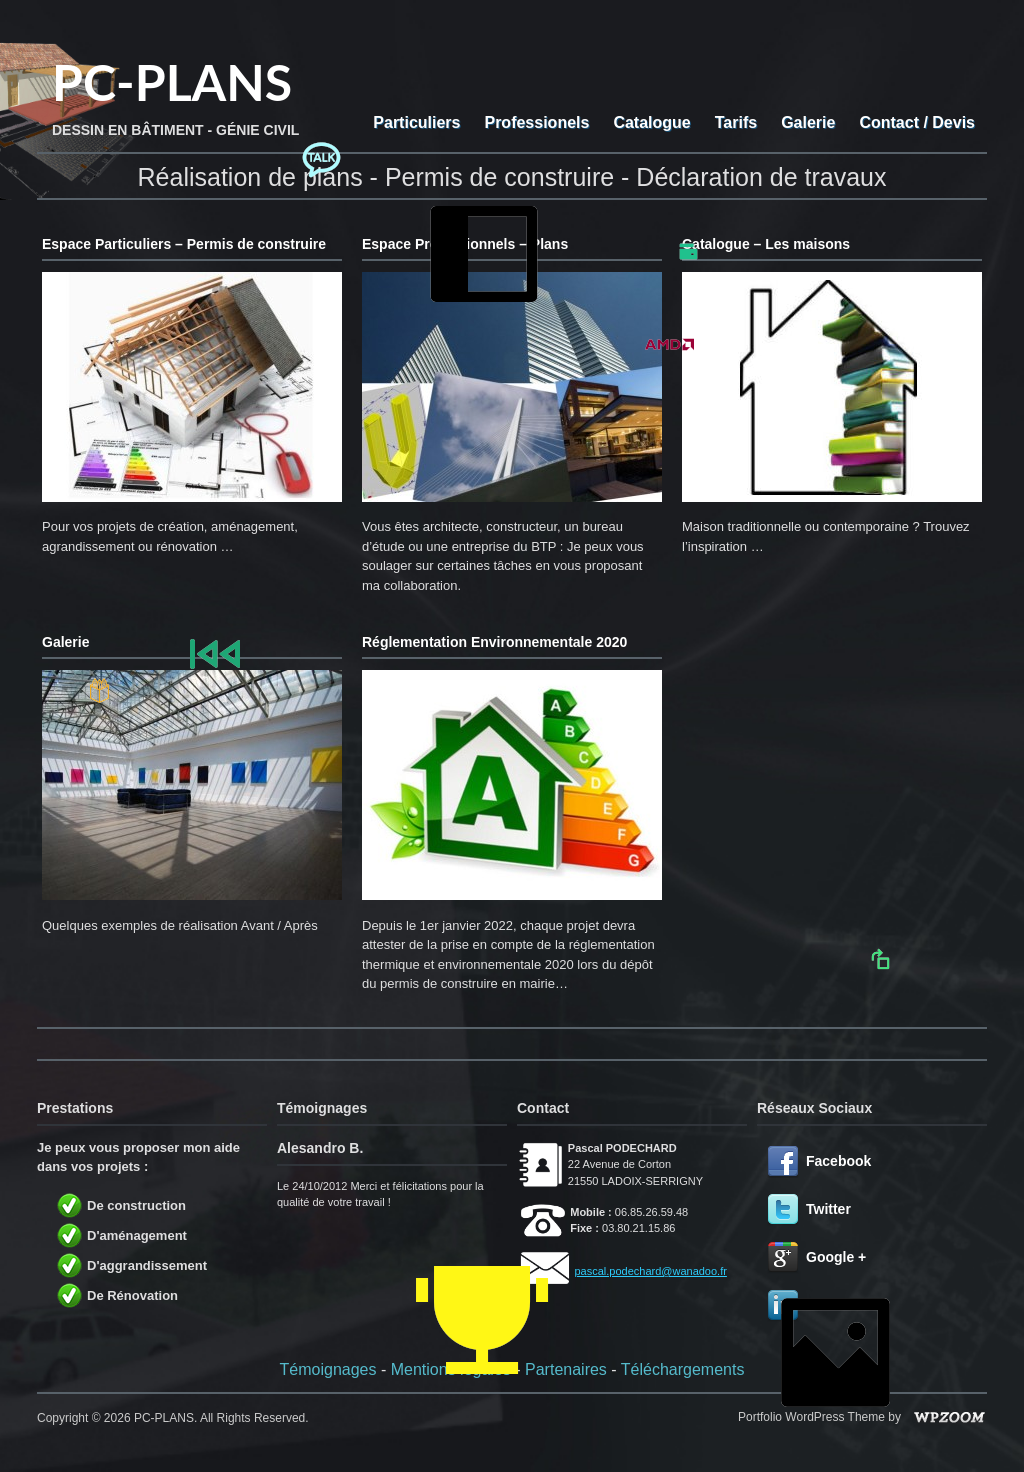 This screenshot has width=1024, height=1472. Describe the element at coordinates (688, 251) in the screenshot. I see `access your digital wallet` at that location.